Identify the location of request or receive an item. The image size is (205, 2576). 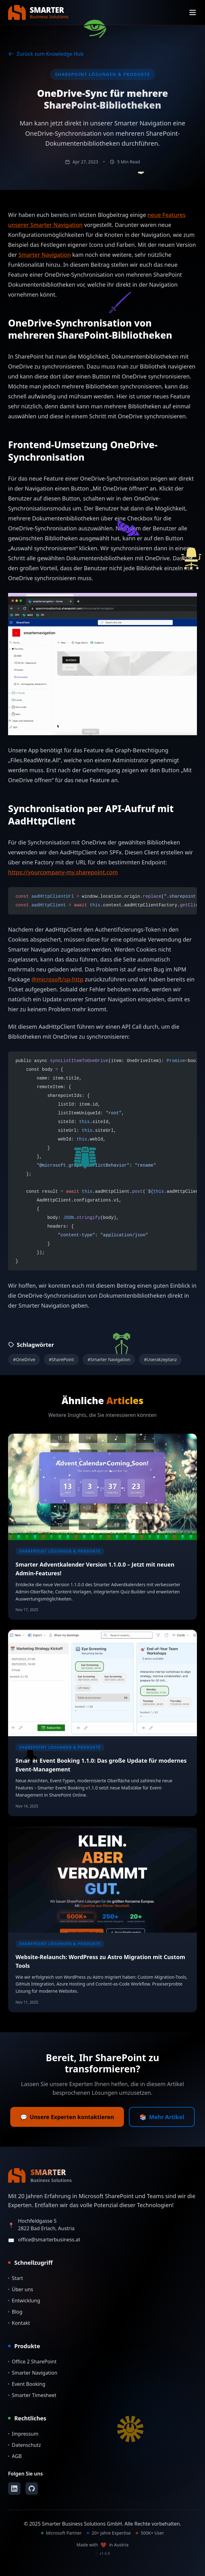
(141, 172).